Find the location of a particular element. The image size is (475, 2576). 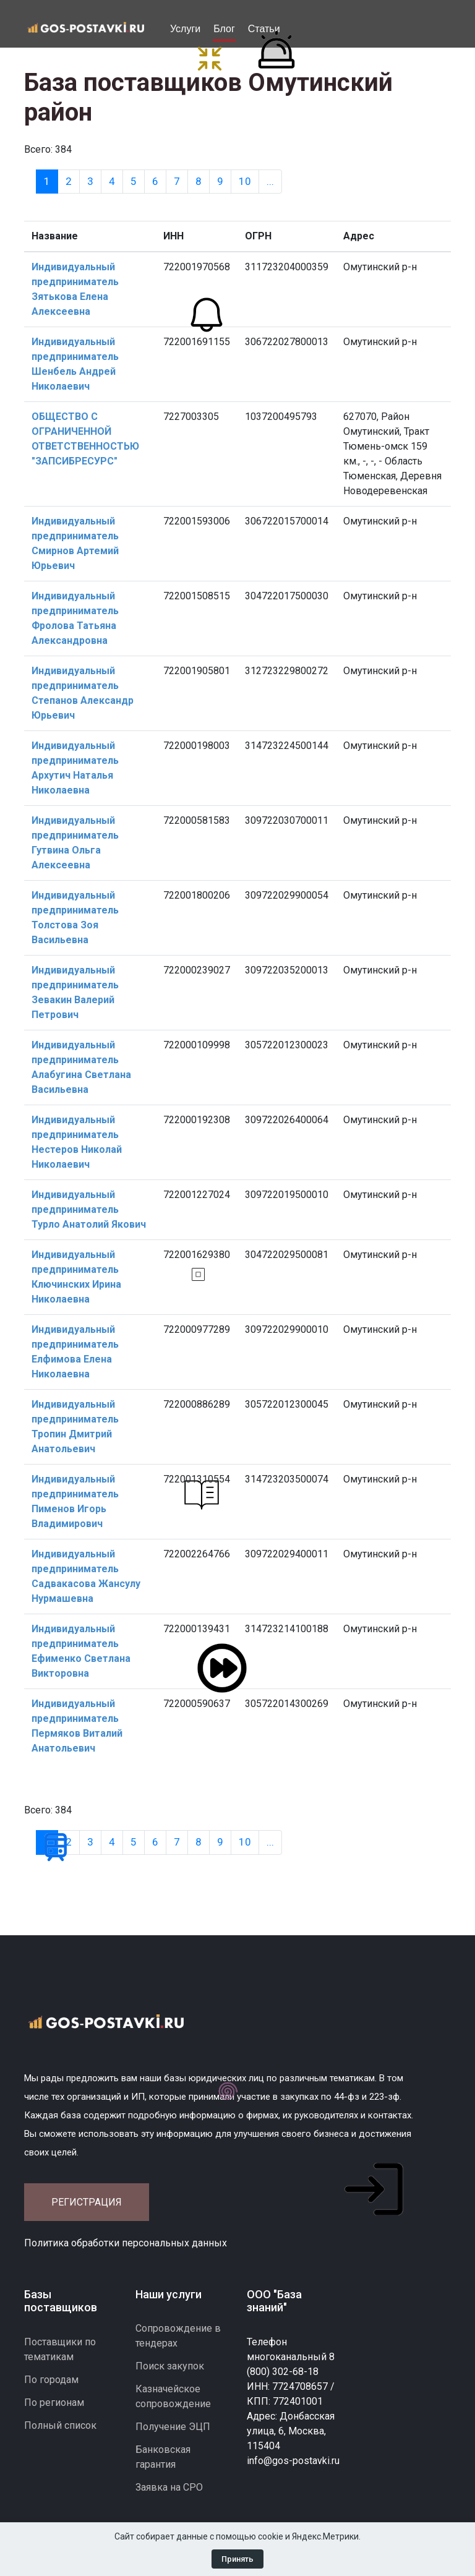

minimize or reduce window size is located at coordinates (210, 59).